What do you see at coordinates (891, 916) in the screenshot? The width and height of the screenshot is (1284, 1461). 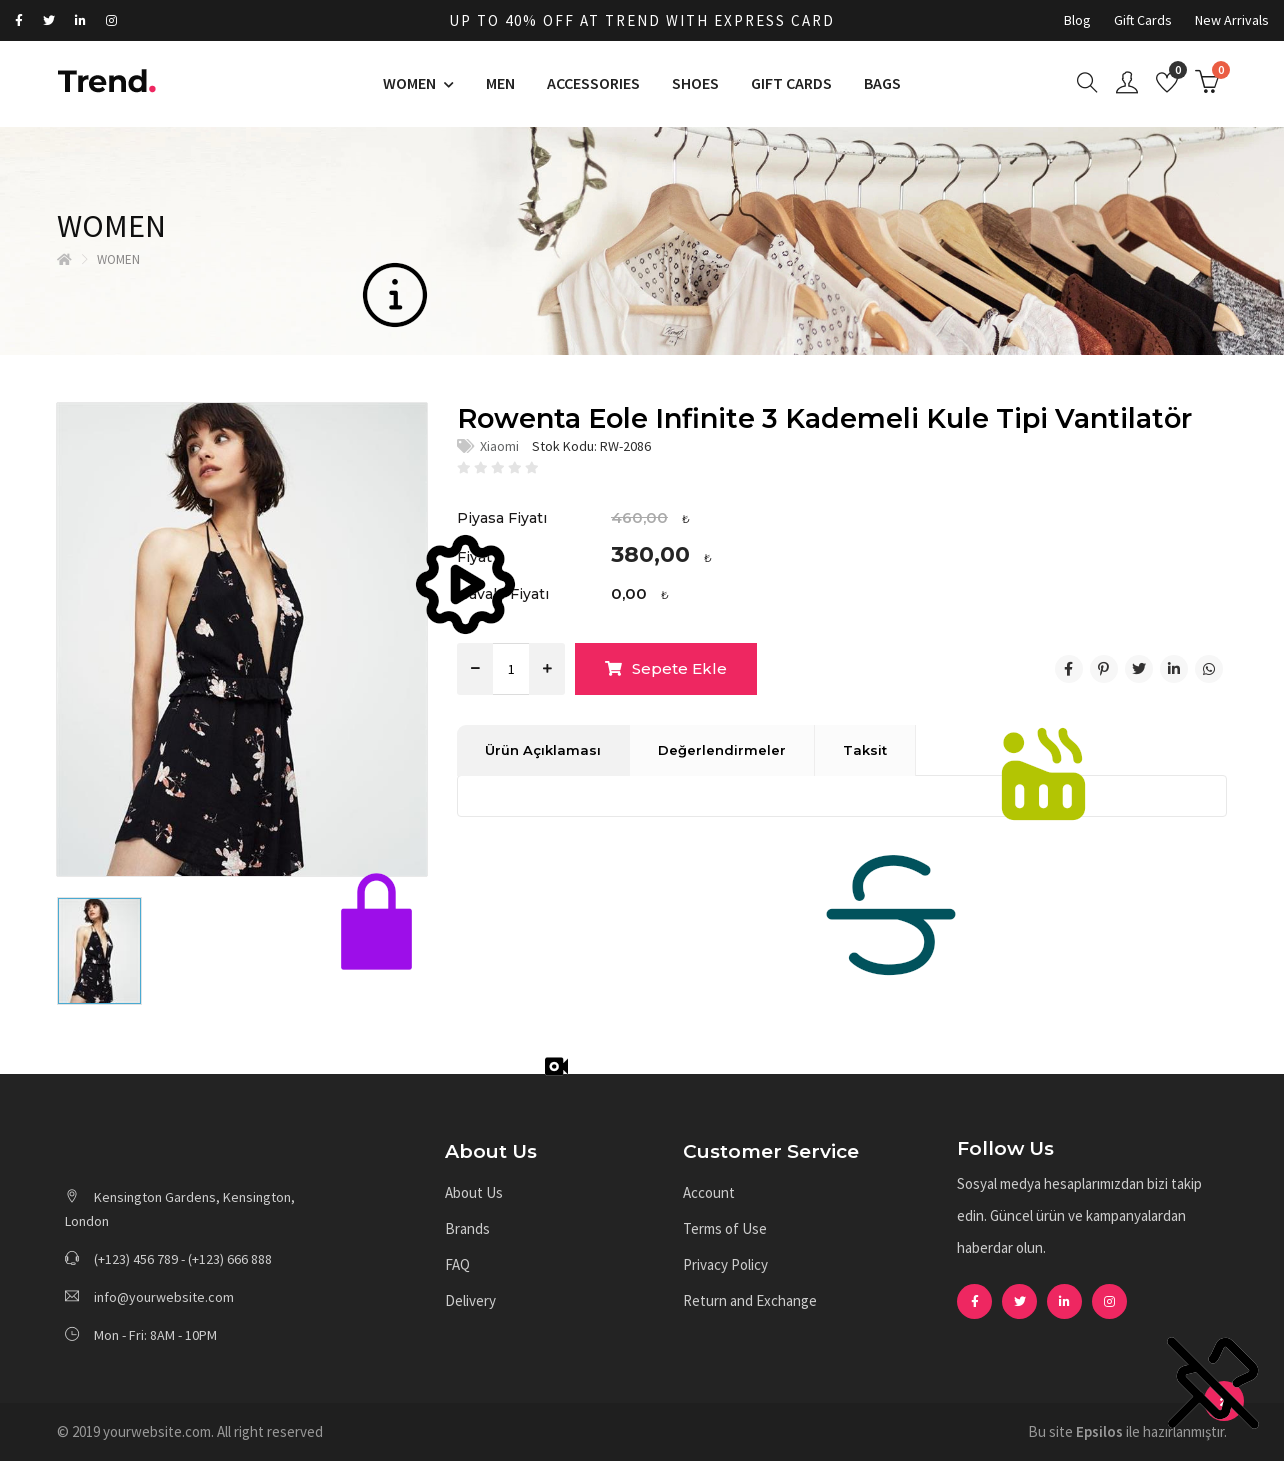 I see `apply strikethrough formatting to selected text` at bounding box center [891, 916].